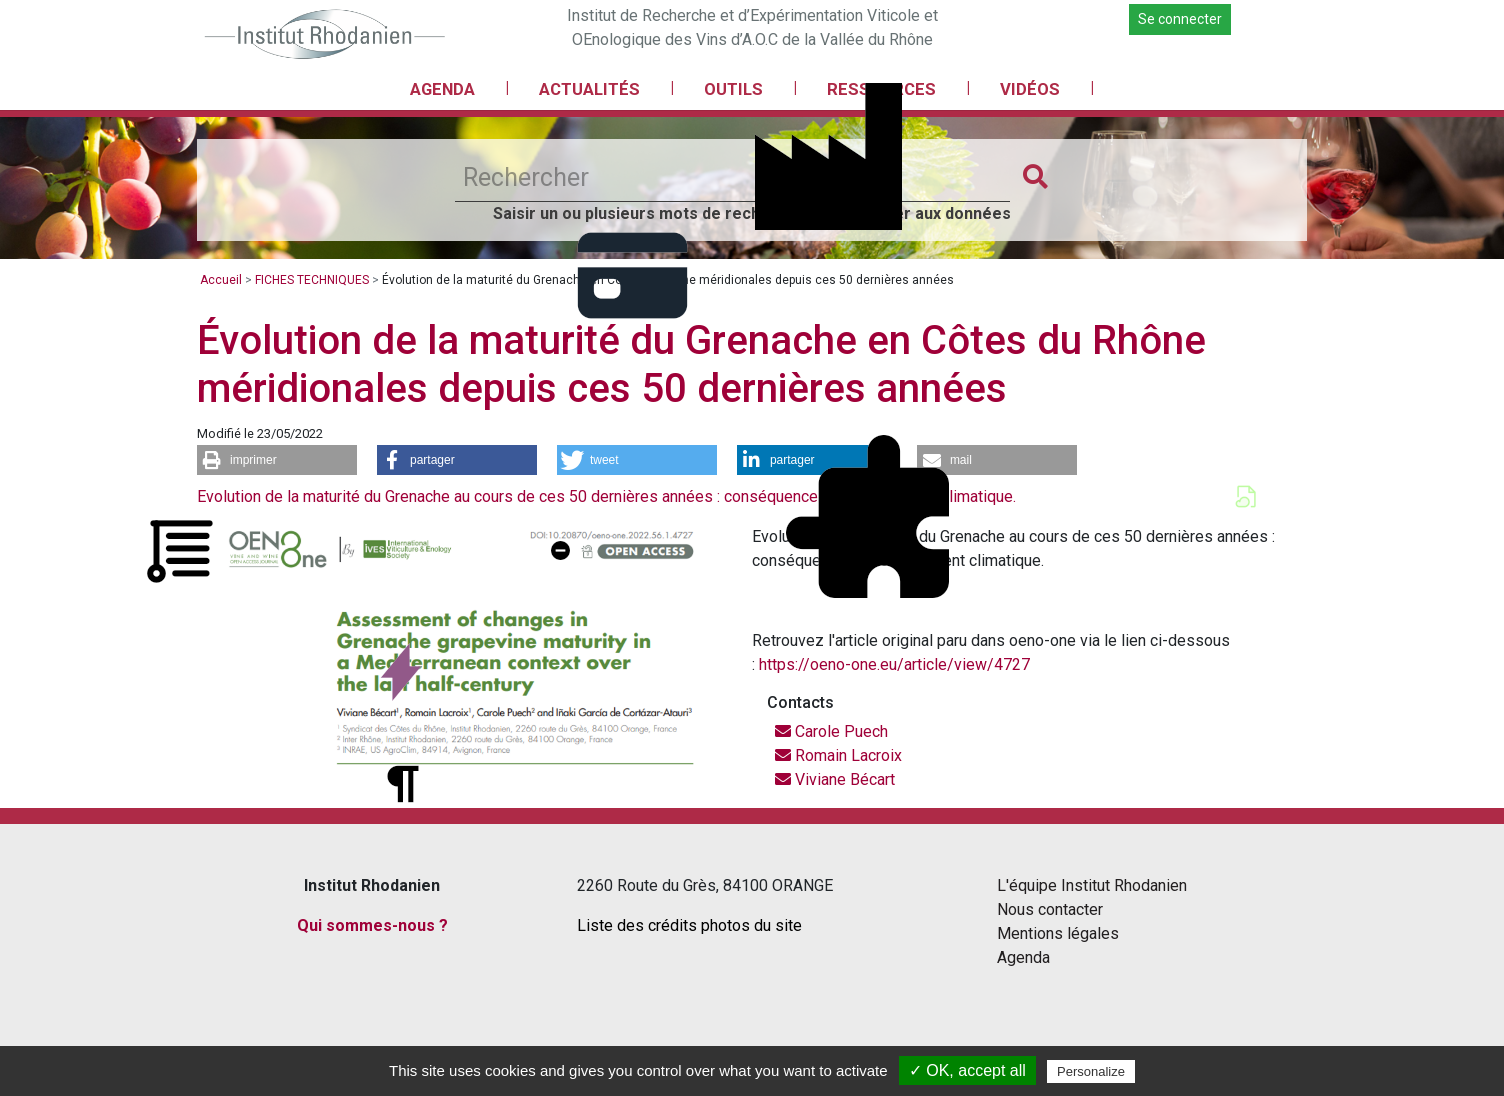 This screenshot has width=1504, height=1096. I want to click on view manufacturing or production settings, so click(828, 156).